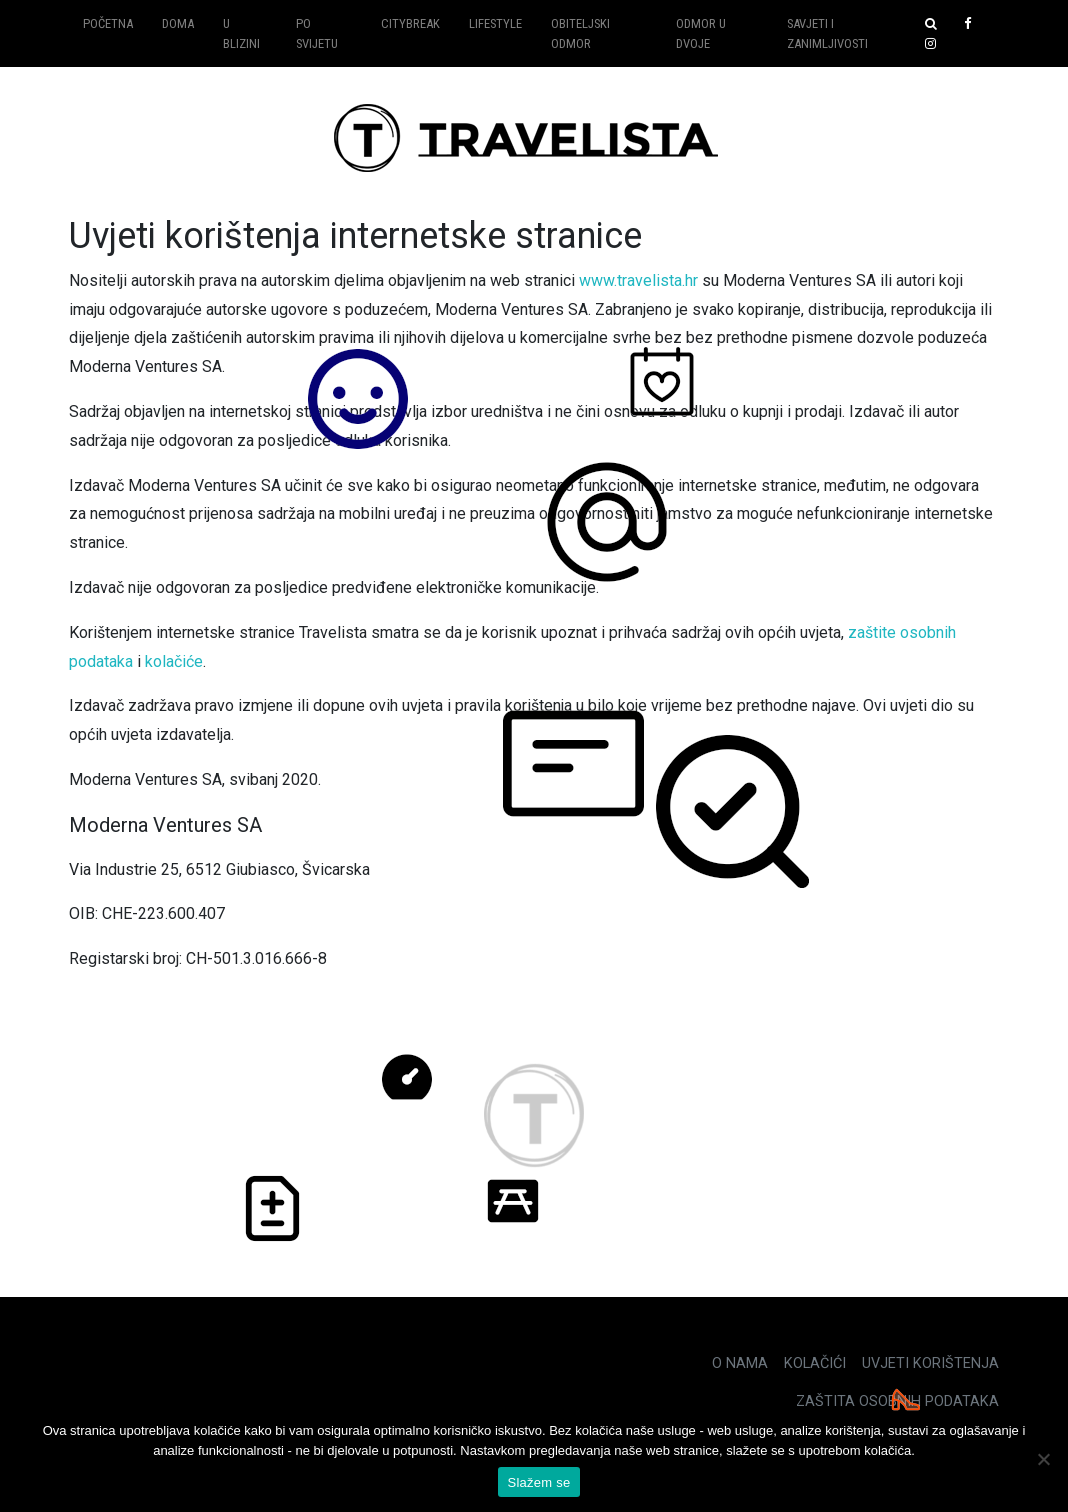  Describe the element at coordinates (904, 1400) in the screenshot. I see `browse women's footwear category` at that location.